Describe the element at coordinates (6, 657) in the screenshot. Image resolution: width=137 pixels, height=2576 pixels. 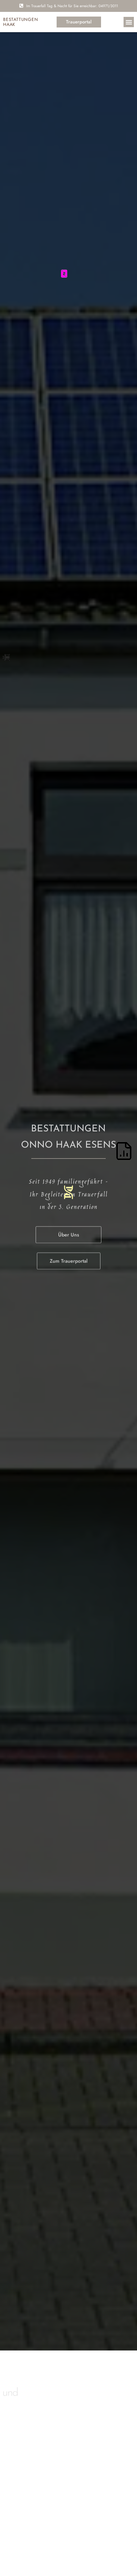
I see `insert element at the beginning of a list` at that location.